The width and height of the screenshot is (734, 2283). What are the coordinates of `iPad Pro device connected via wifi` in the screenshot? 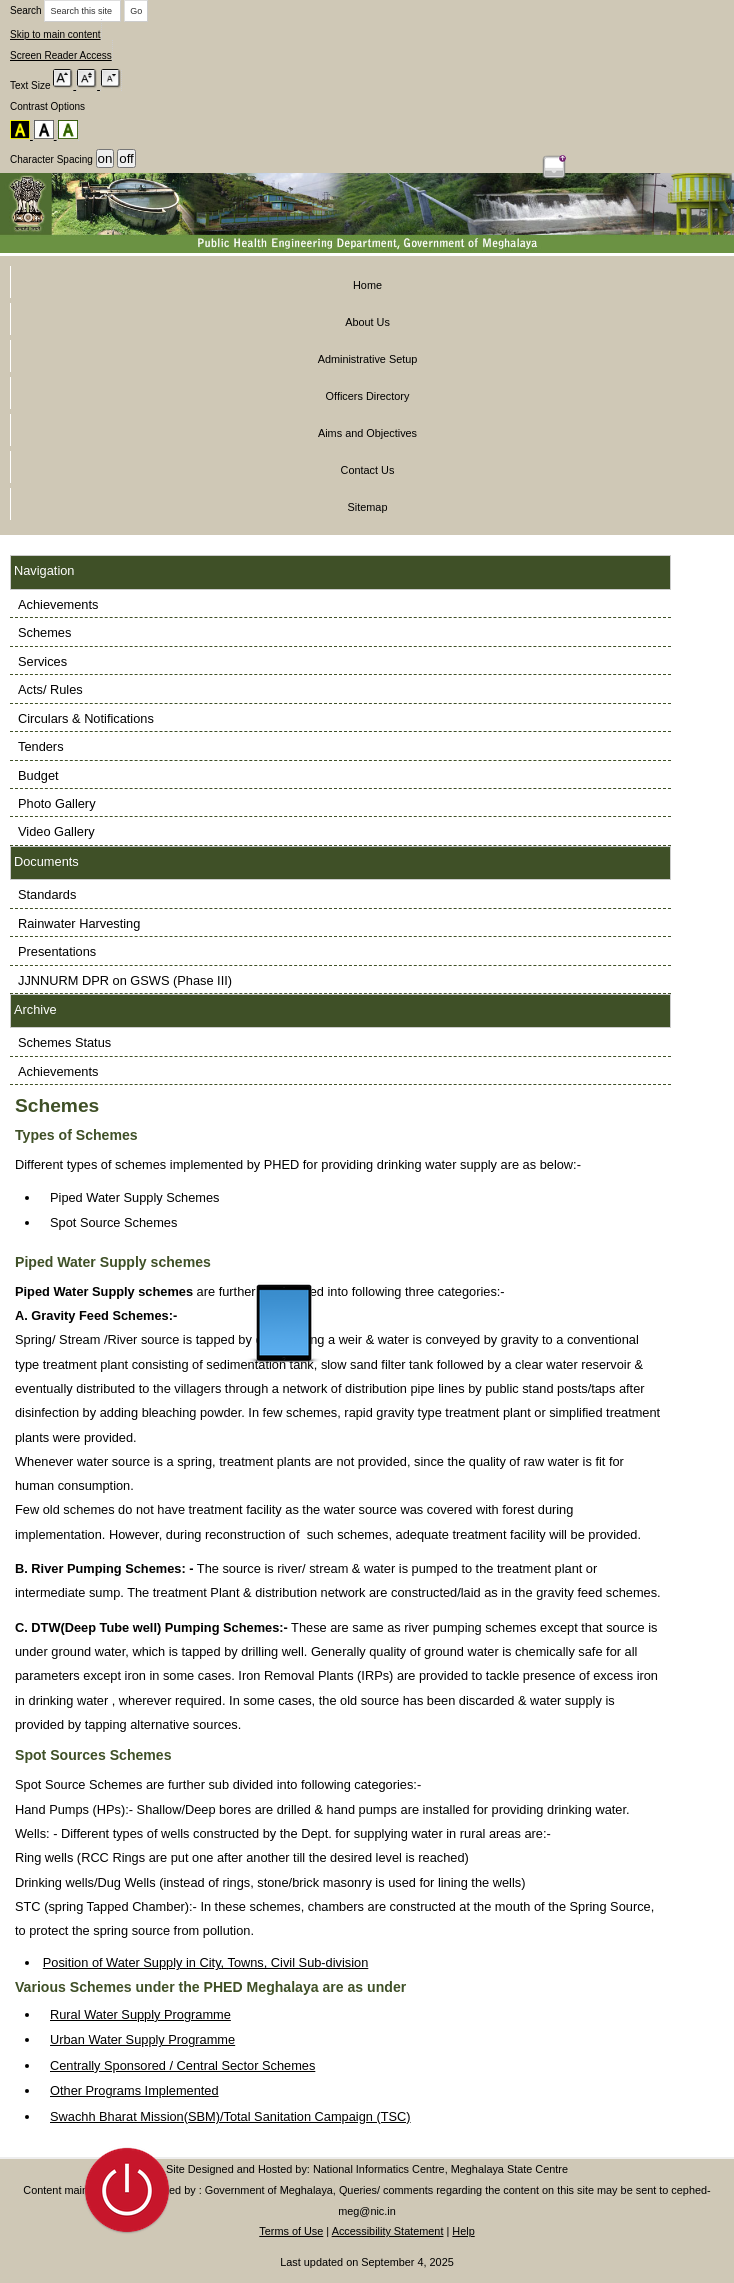 It's located at (284, 1323).